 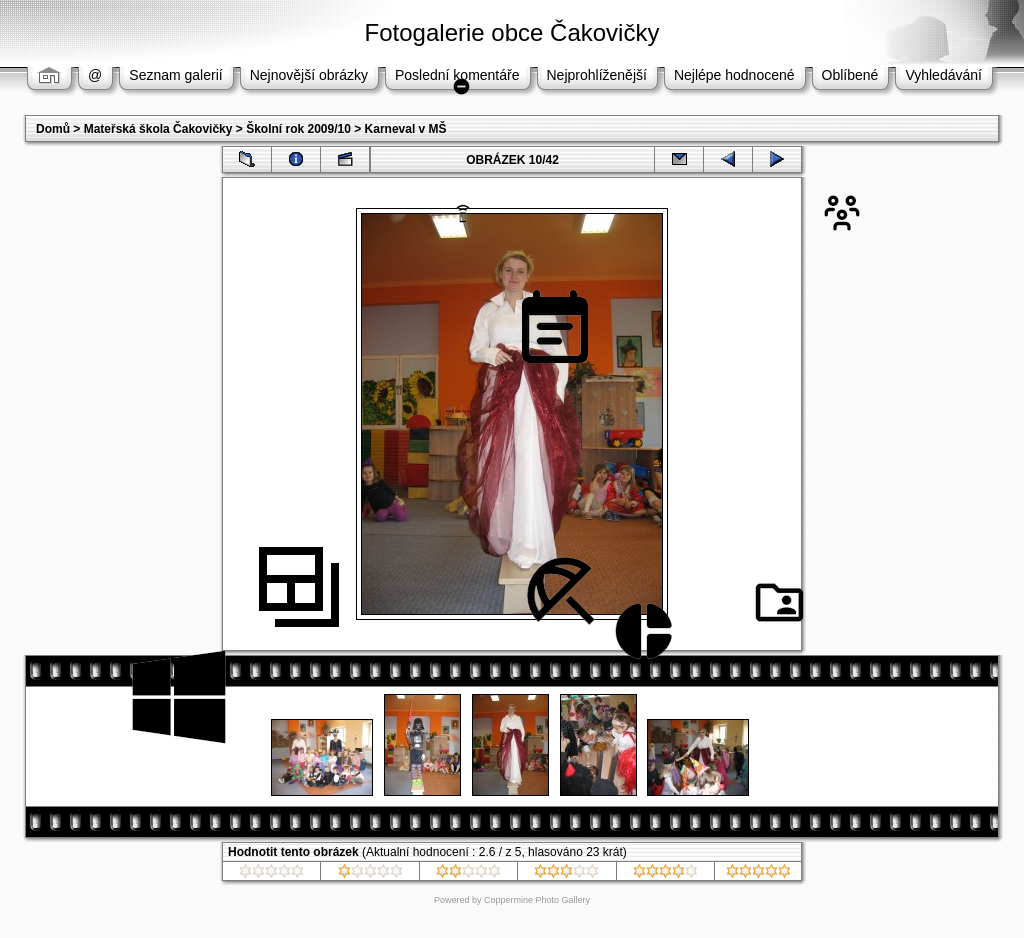 I want to click on access shared folders, so click(x=779, y=602).